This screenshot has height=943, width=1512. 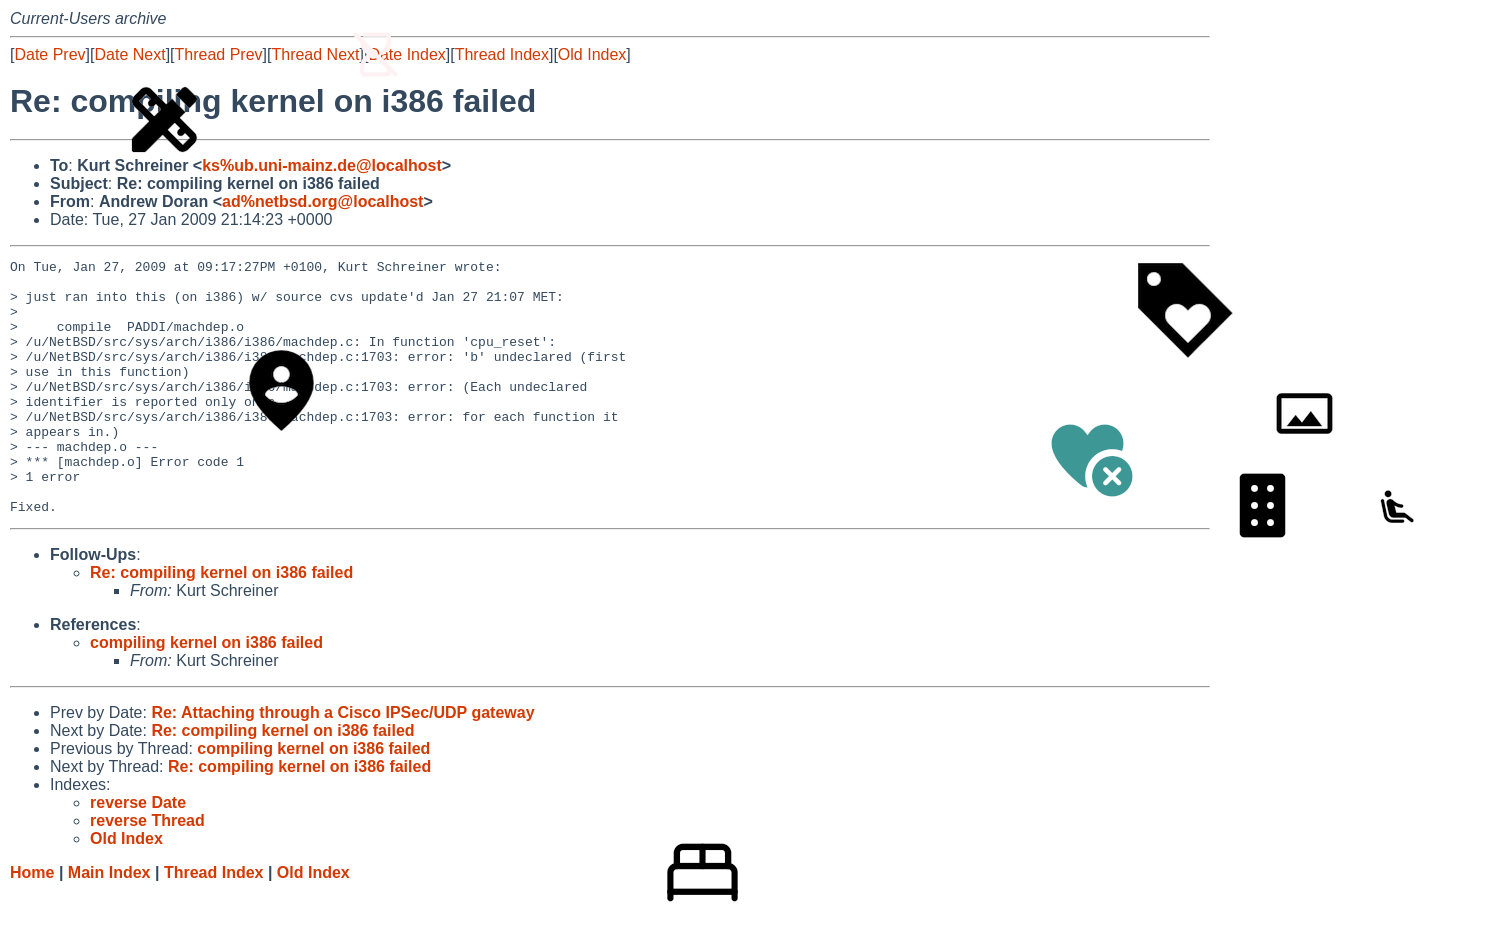 I want to click on drag to reorder items in a list, so click(x=1262, y=505).